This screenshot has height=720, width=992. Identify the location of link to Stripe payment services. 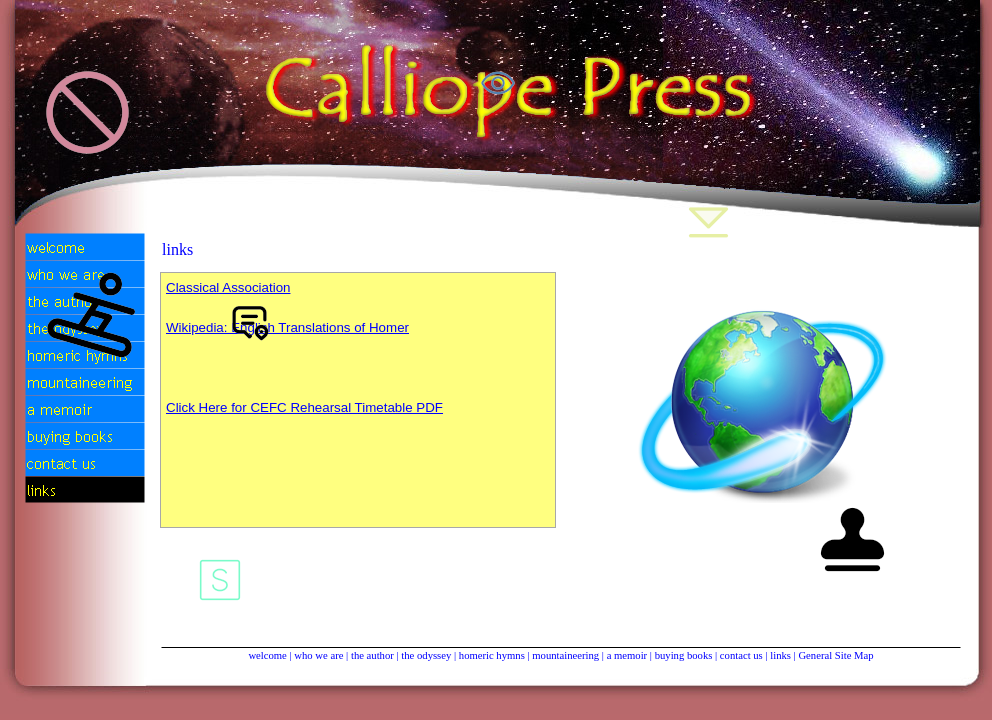
(220, 580).